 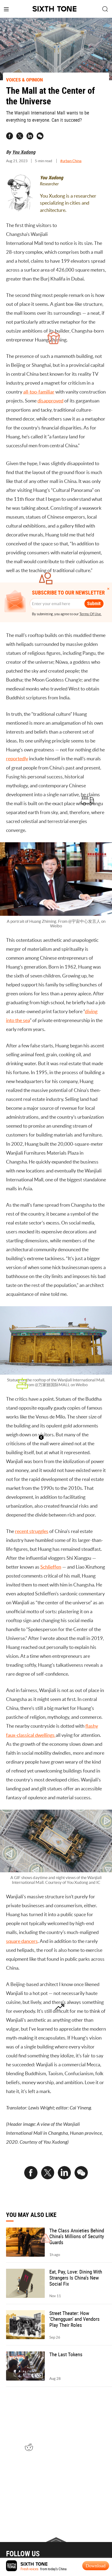 What do you see at coordinates (22, 1384) in the screenshot?
I see `align objects to horizontal center` at bounding box center [22, 1384].